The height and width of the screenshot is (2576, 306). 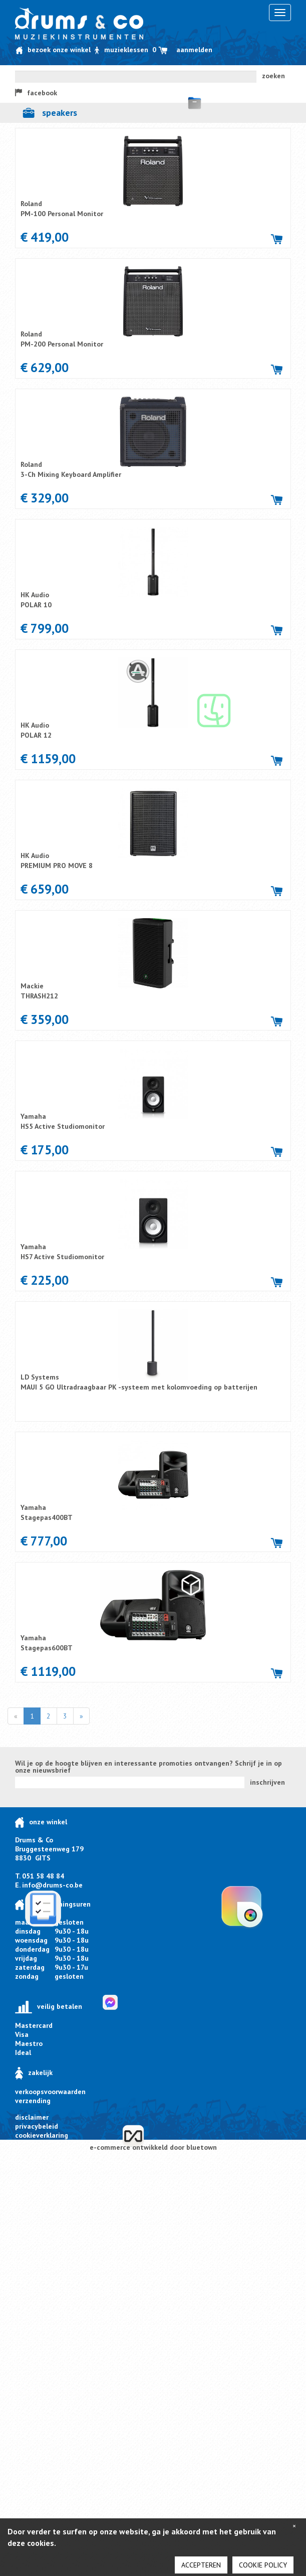 What do you see at coordinates (110, 2002) in the screenshot?
I see `open Facebook Messenger` at bounding box center [110, 2002].